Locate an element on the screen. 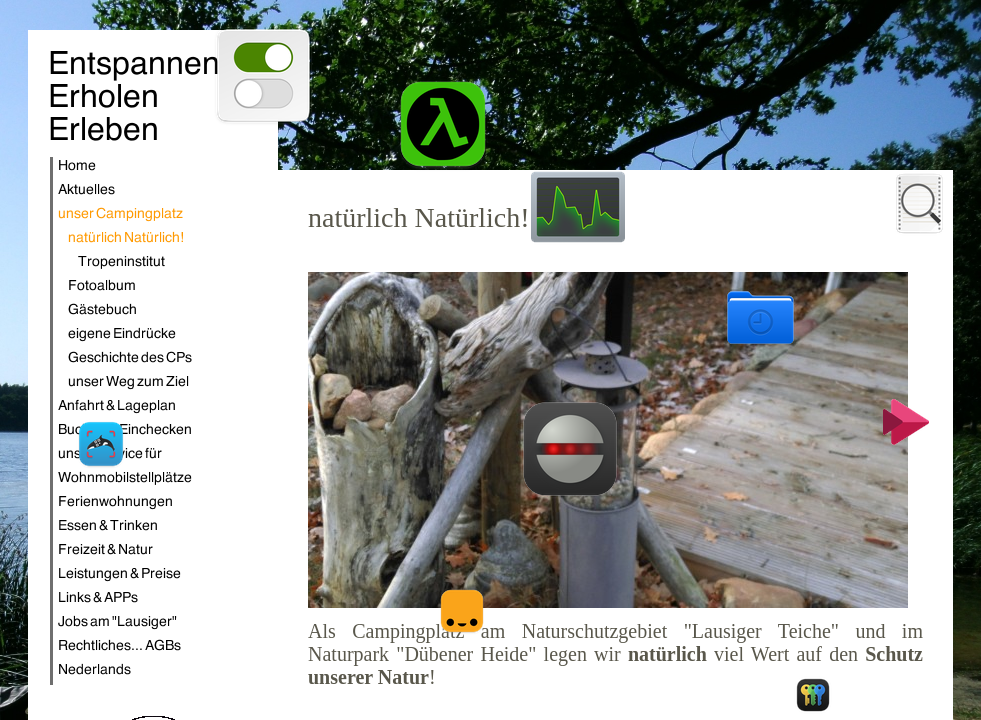 This screenshot has height=720, width=981. launch gnome robots game is located at coordinates (570, 449).